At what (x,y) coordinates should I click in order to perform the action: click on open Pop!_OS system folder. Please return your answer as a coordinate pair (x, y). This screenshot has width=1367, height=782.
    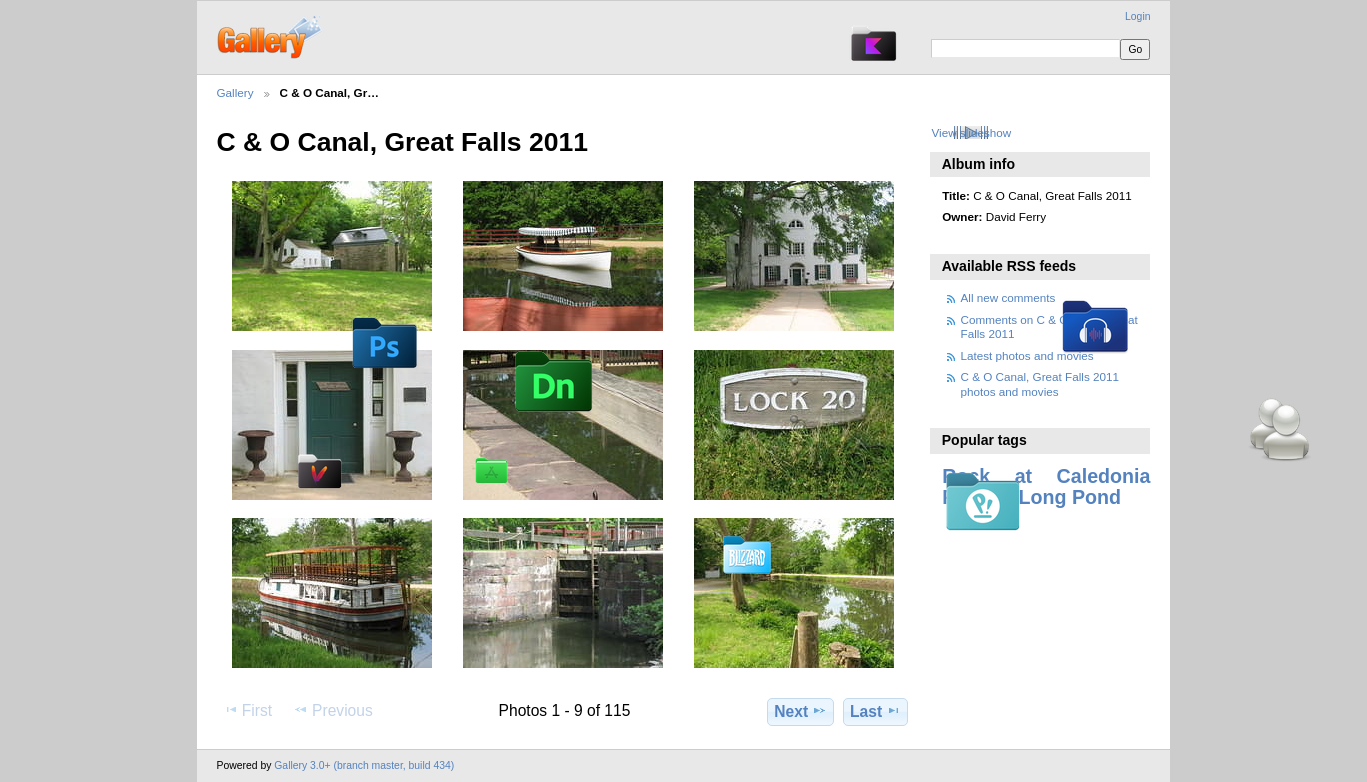
    Looking at the image, I should click on (982, 503).